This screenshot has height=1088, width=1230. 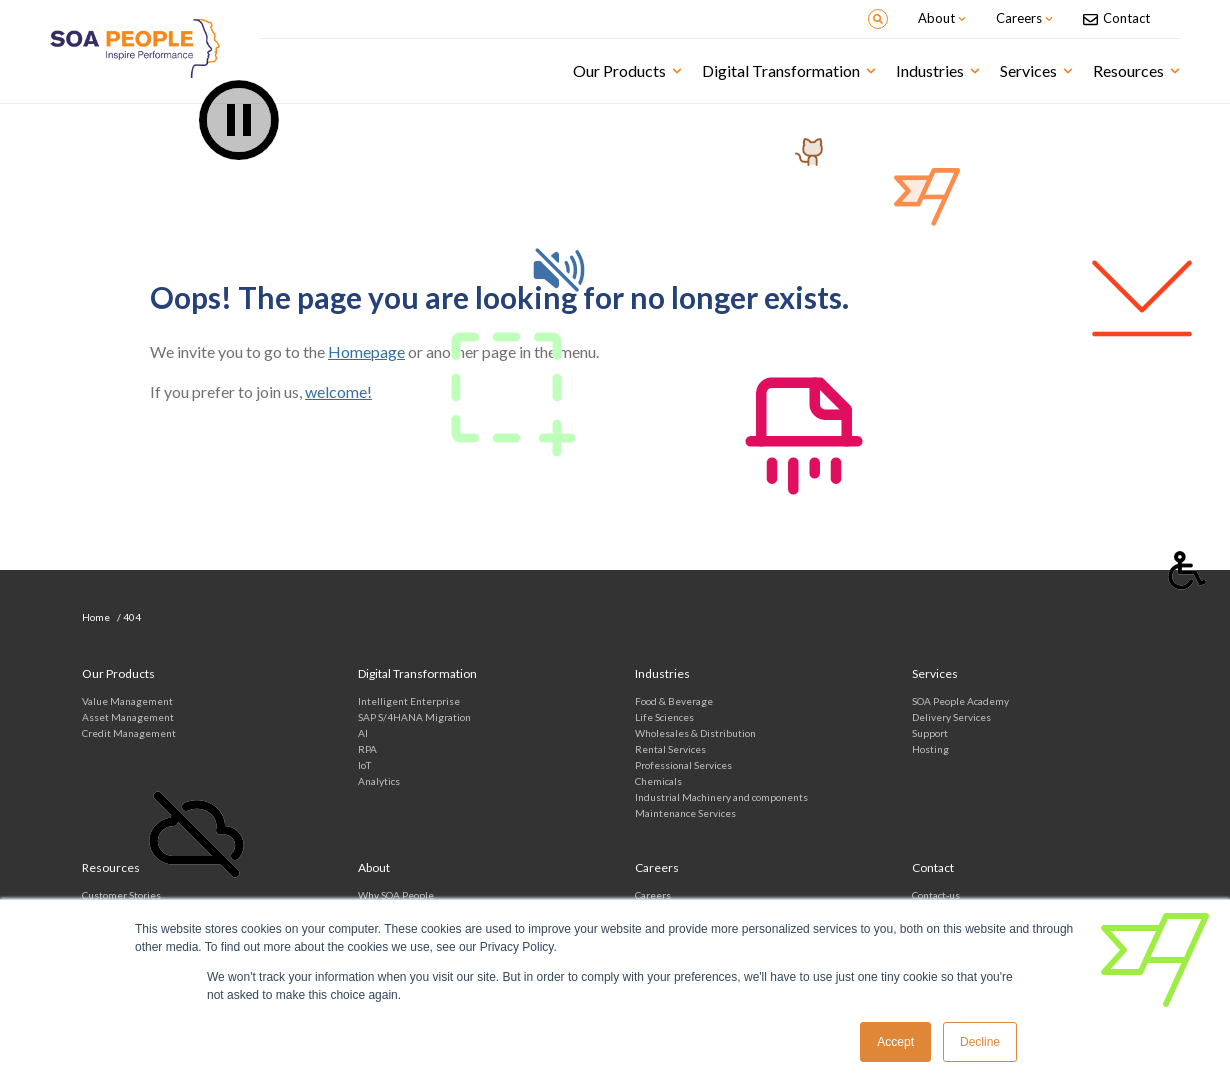 I want to click on link to github repository, so click(x=811, y=151).